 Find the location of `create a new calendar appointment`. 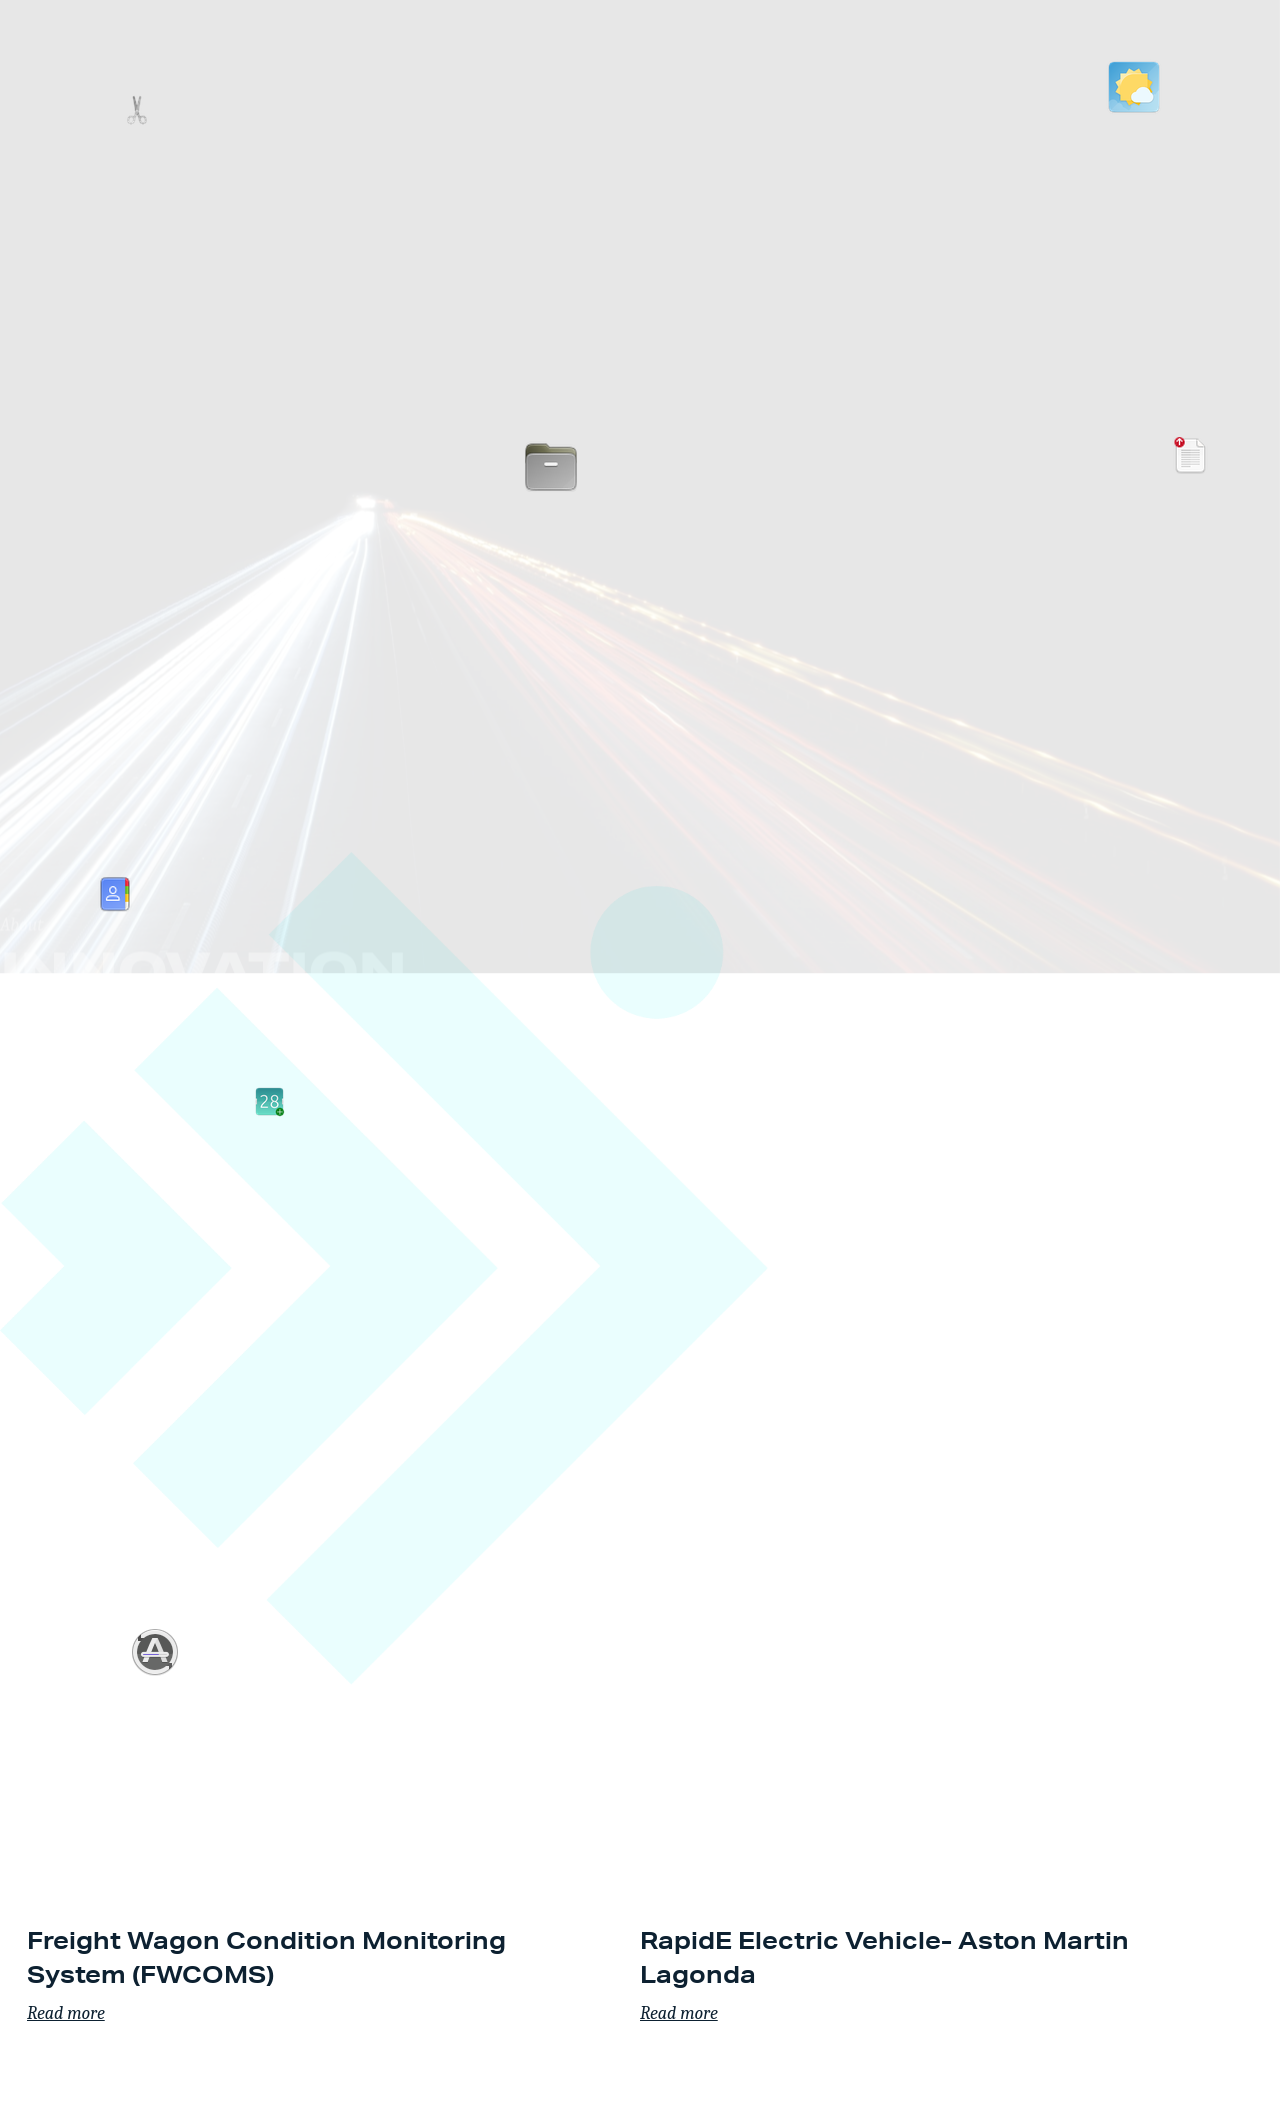

create a new calendar appointment is located at coordinates (269, 1101).